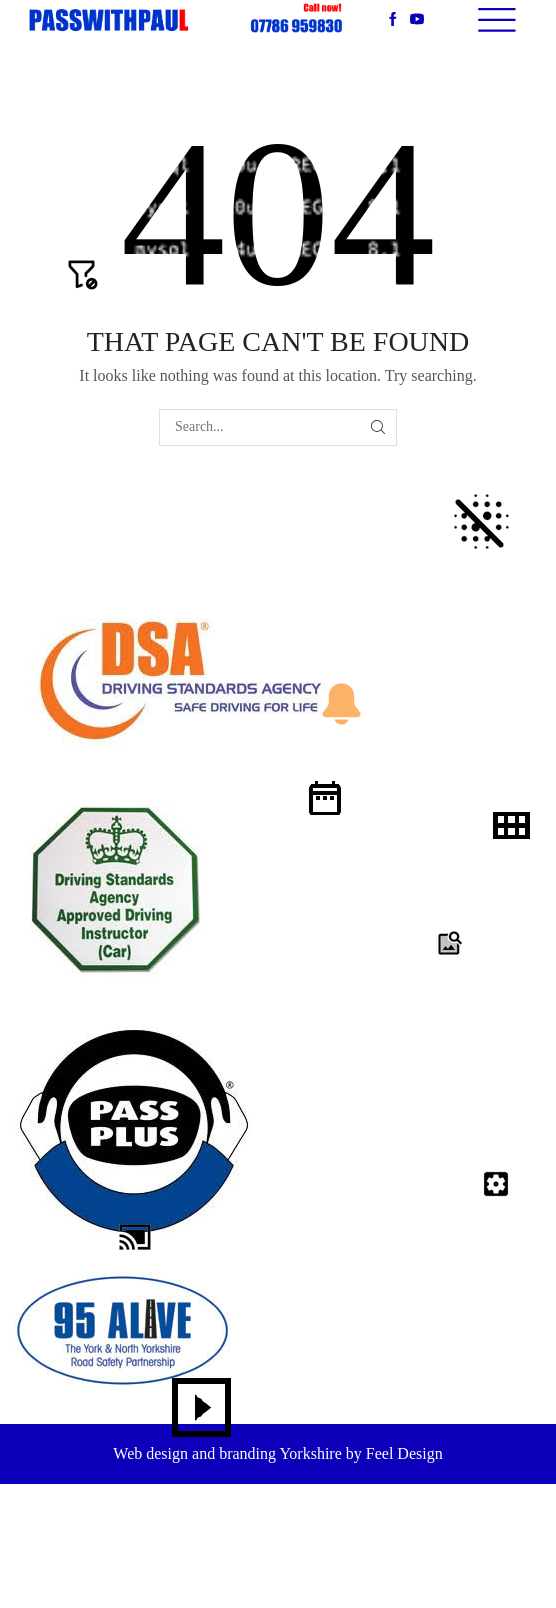  What do you see at coordinates (325, 798) in the screenshot?
I see `select a date range` at bounding box center [325, 798].